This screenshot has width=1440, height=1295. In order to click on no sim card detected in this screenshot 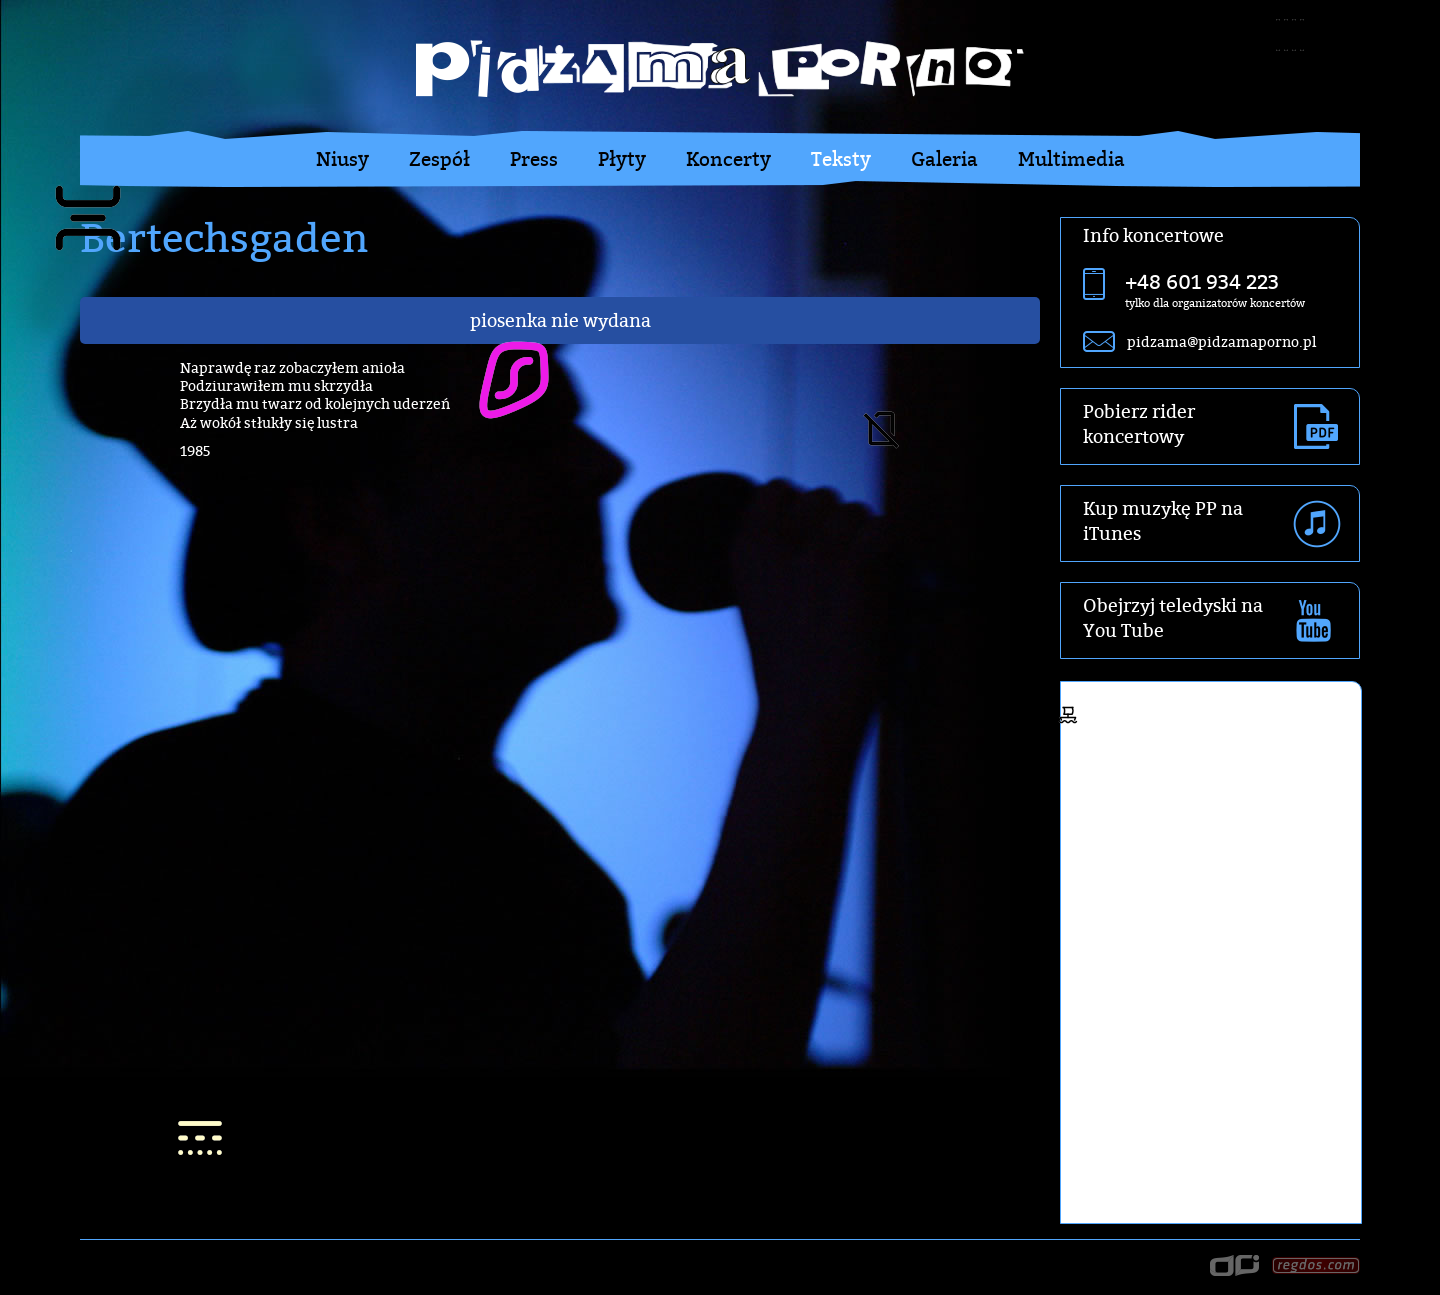, I will do `click(881, 428)`.